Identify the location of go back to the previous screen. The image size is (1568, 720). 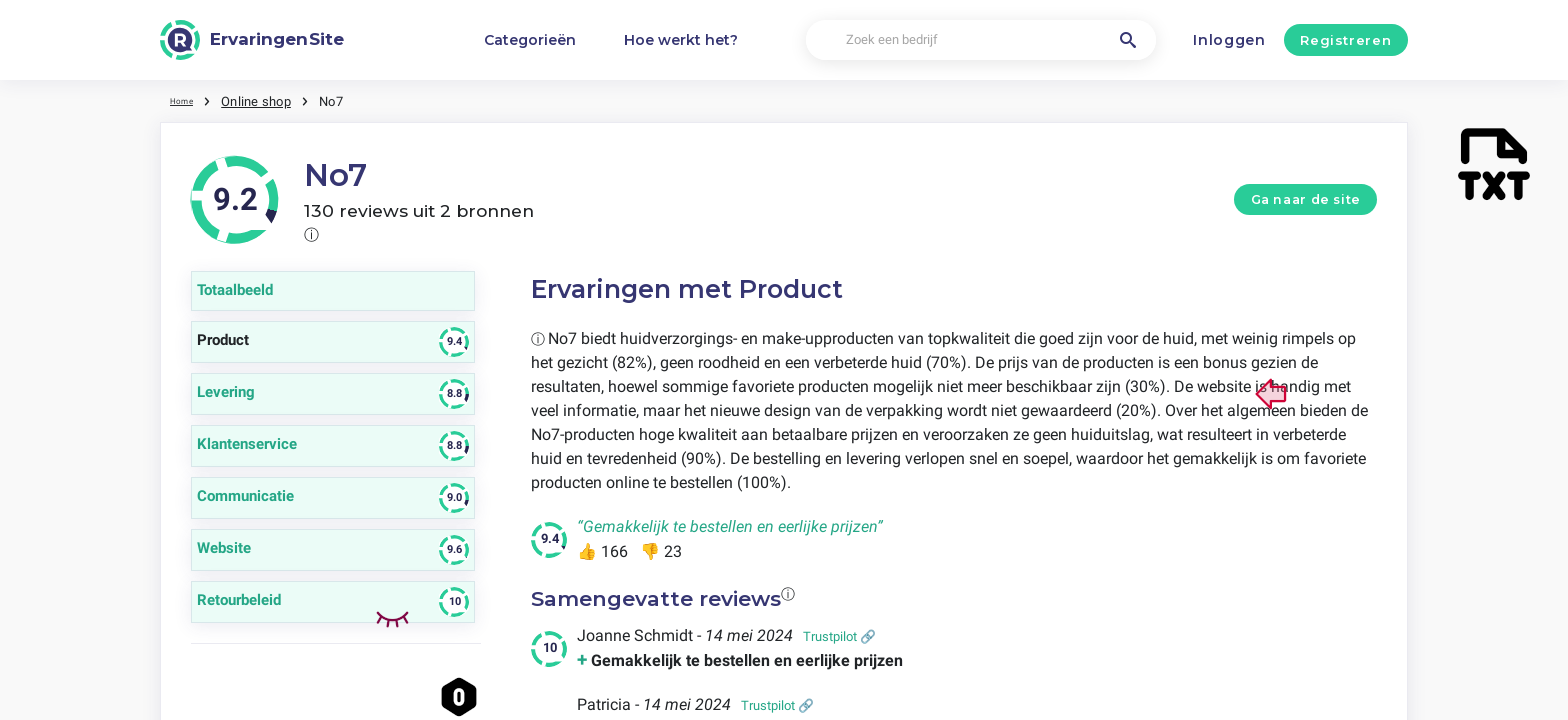
(1272, 394).